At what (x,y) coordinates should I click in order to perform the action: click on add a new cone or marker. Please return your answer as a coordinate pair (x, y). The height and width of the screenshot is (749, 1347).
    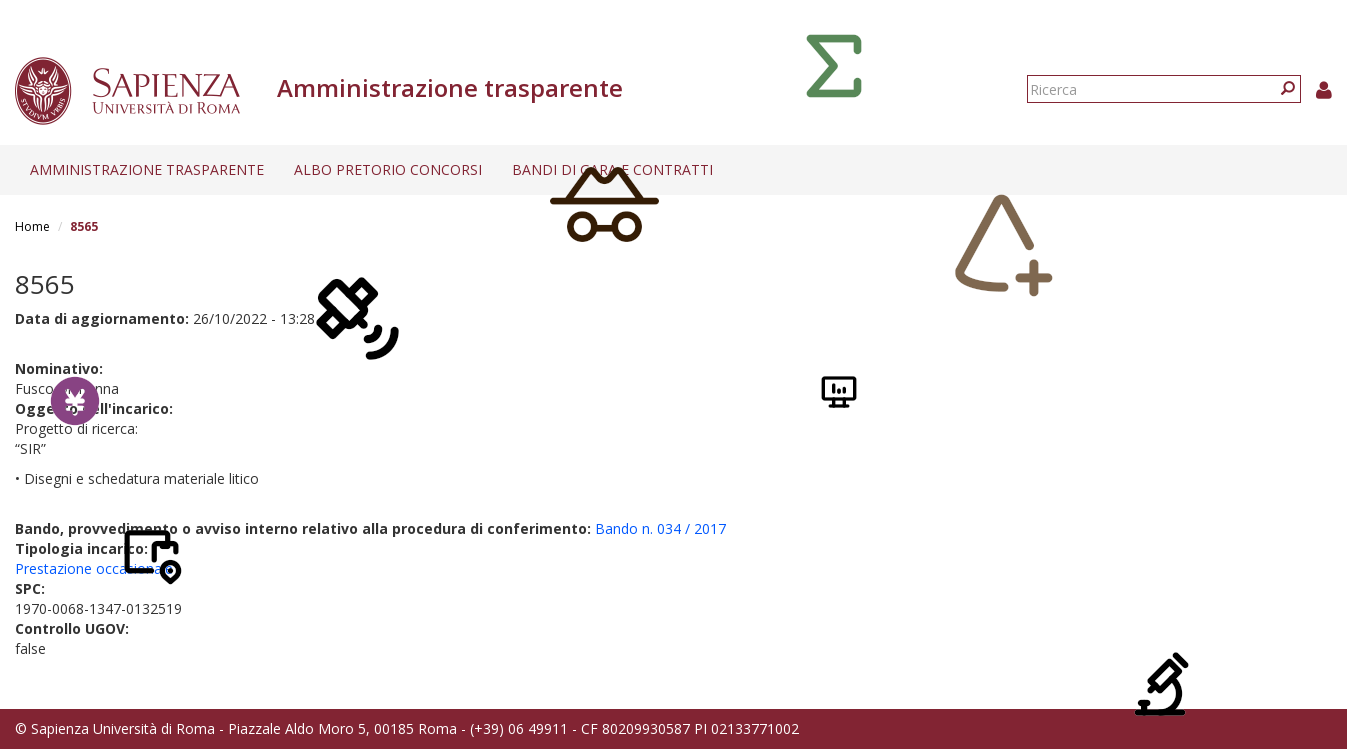
    Looking at the image, I should click on (1001, 245).